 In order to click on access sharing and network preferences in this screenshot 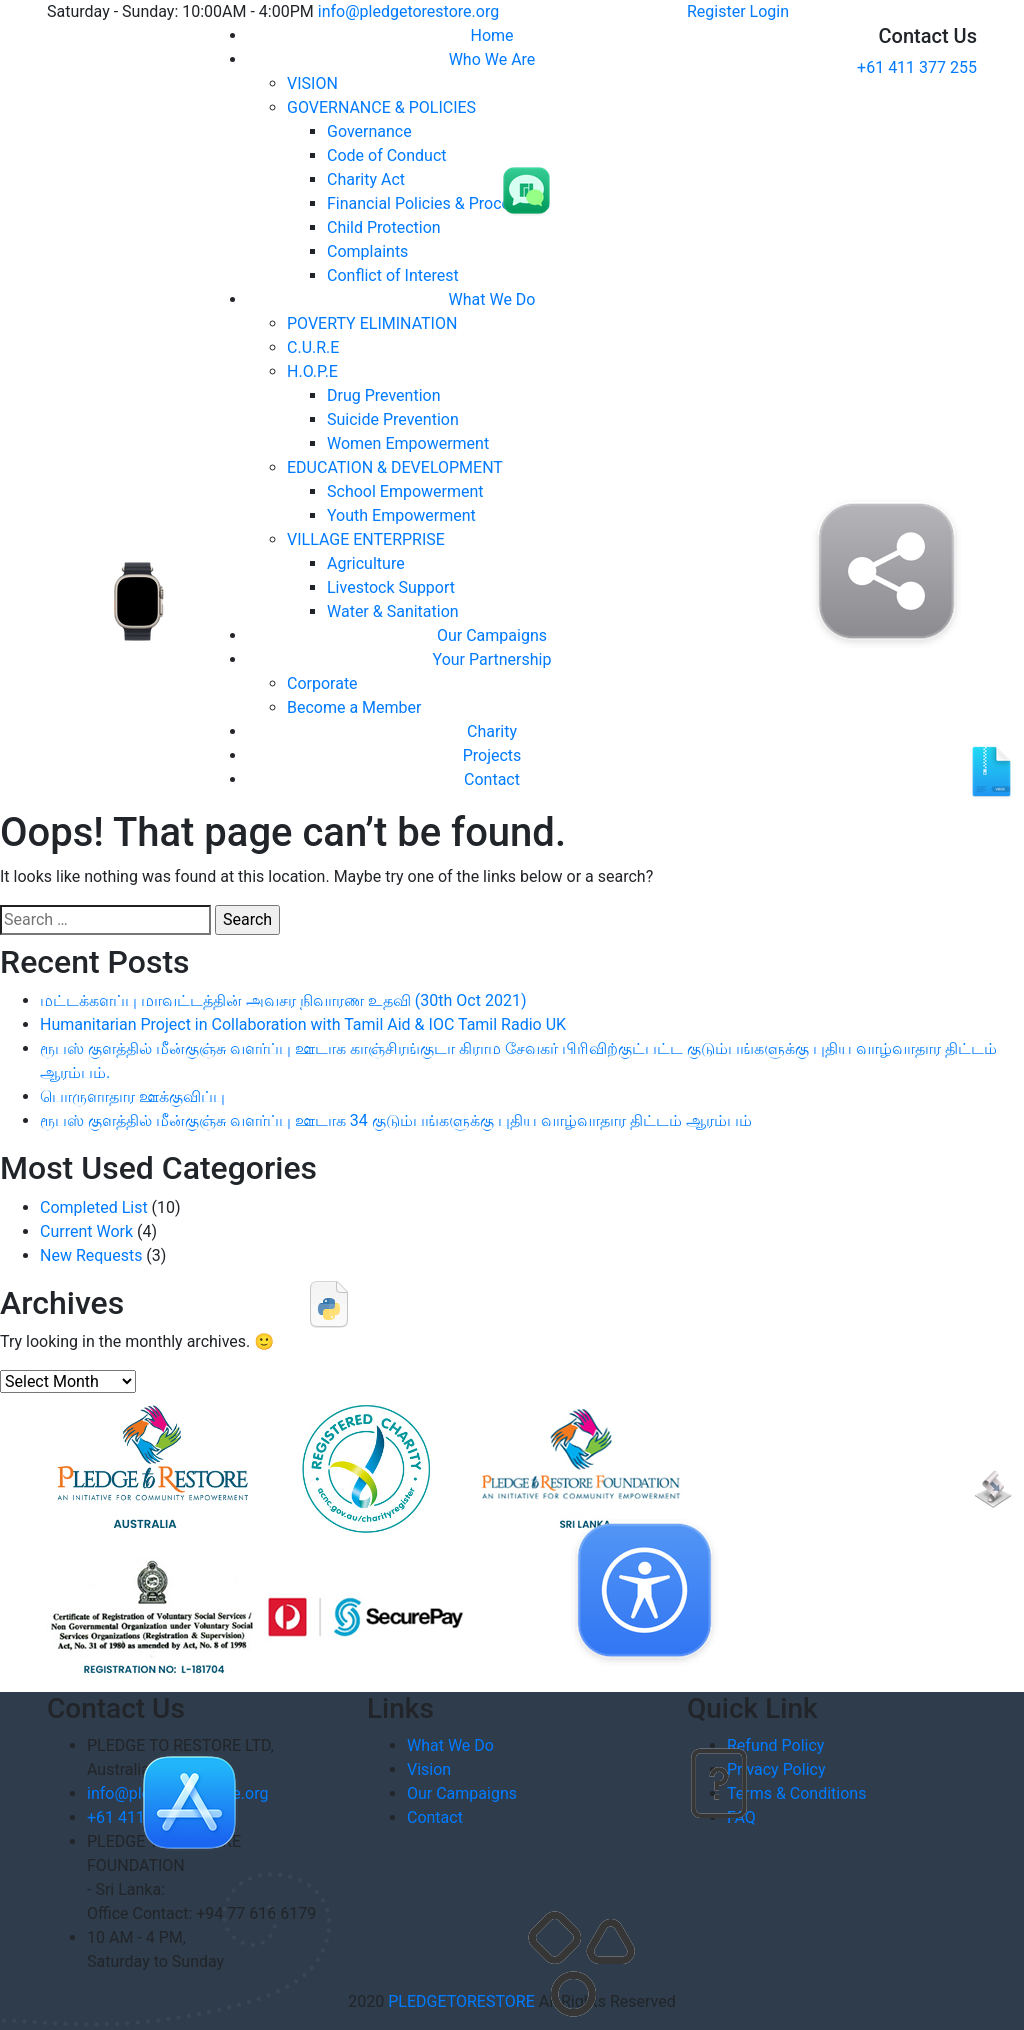, I will do `click(886, 573)`.